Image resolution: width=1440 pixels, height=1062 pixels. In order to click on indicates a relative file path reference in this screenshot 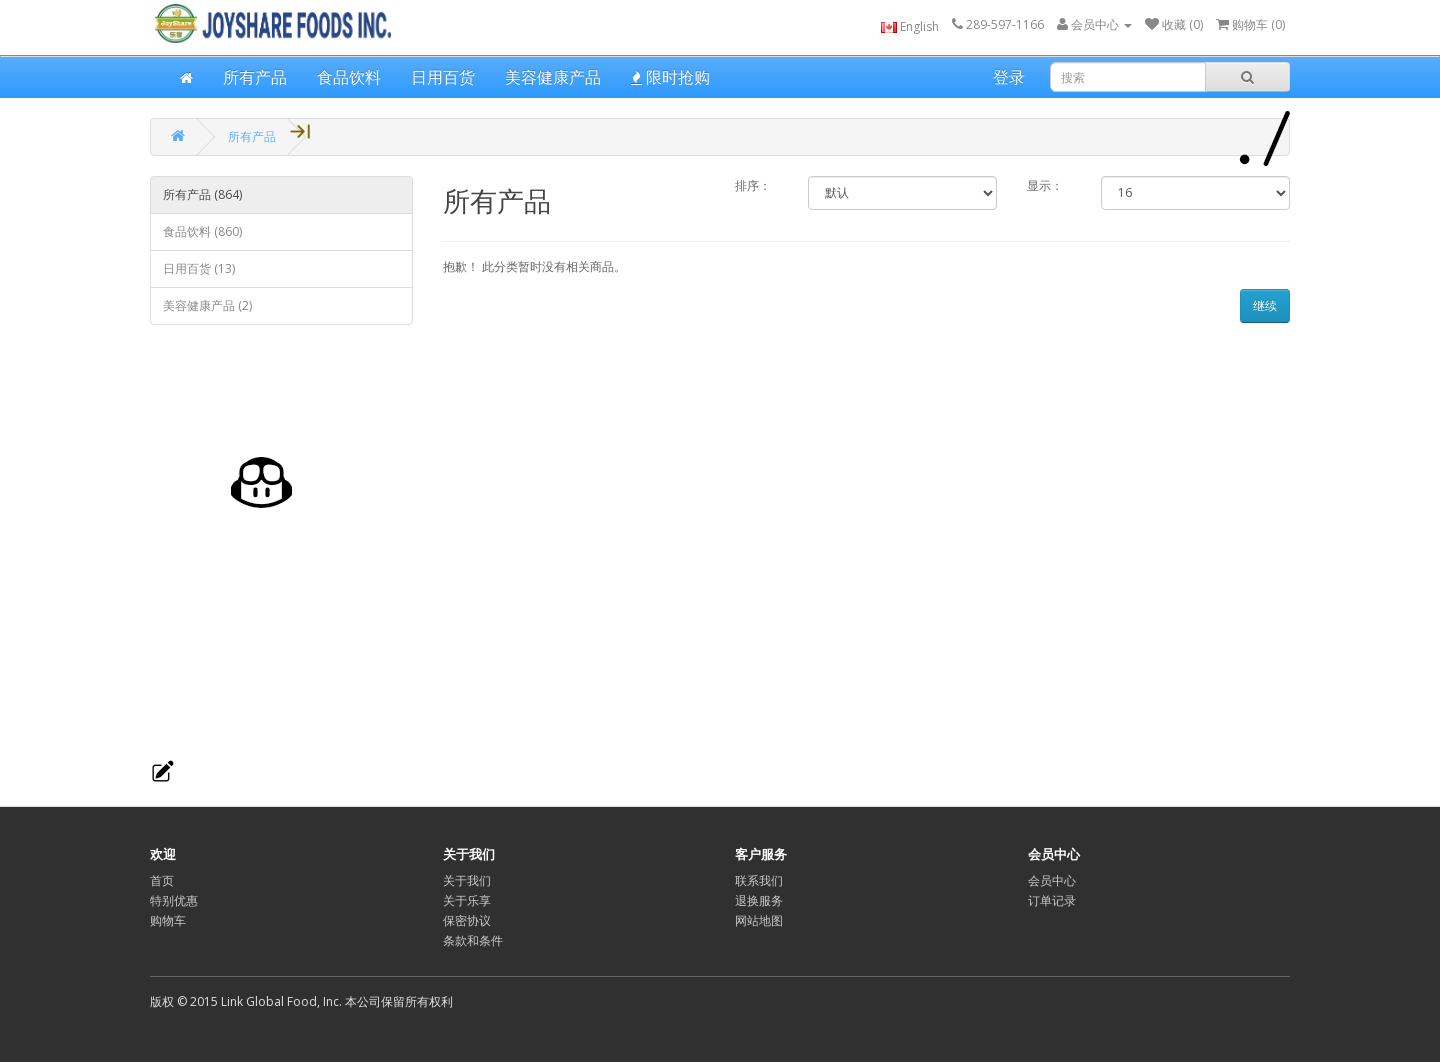, I will do `click(1265, 138)`.